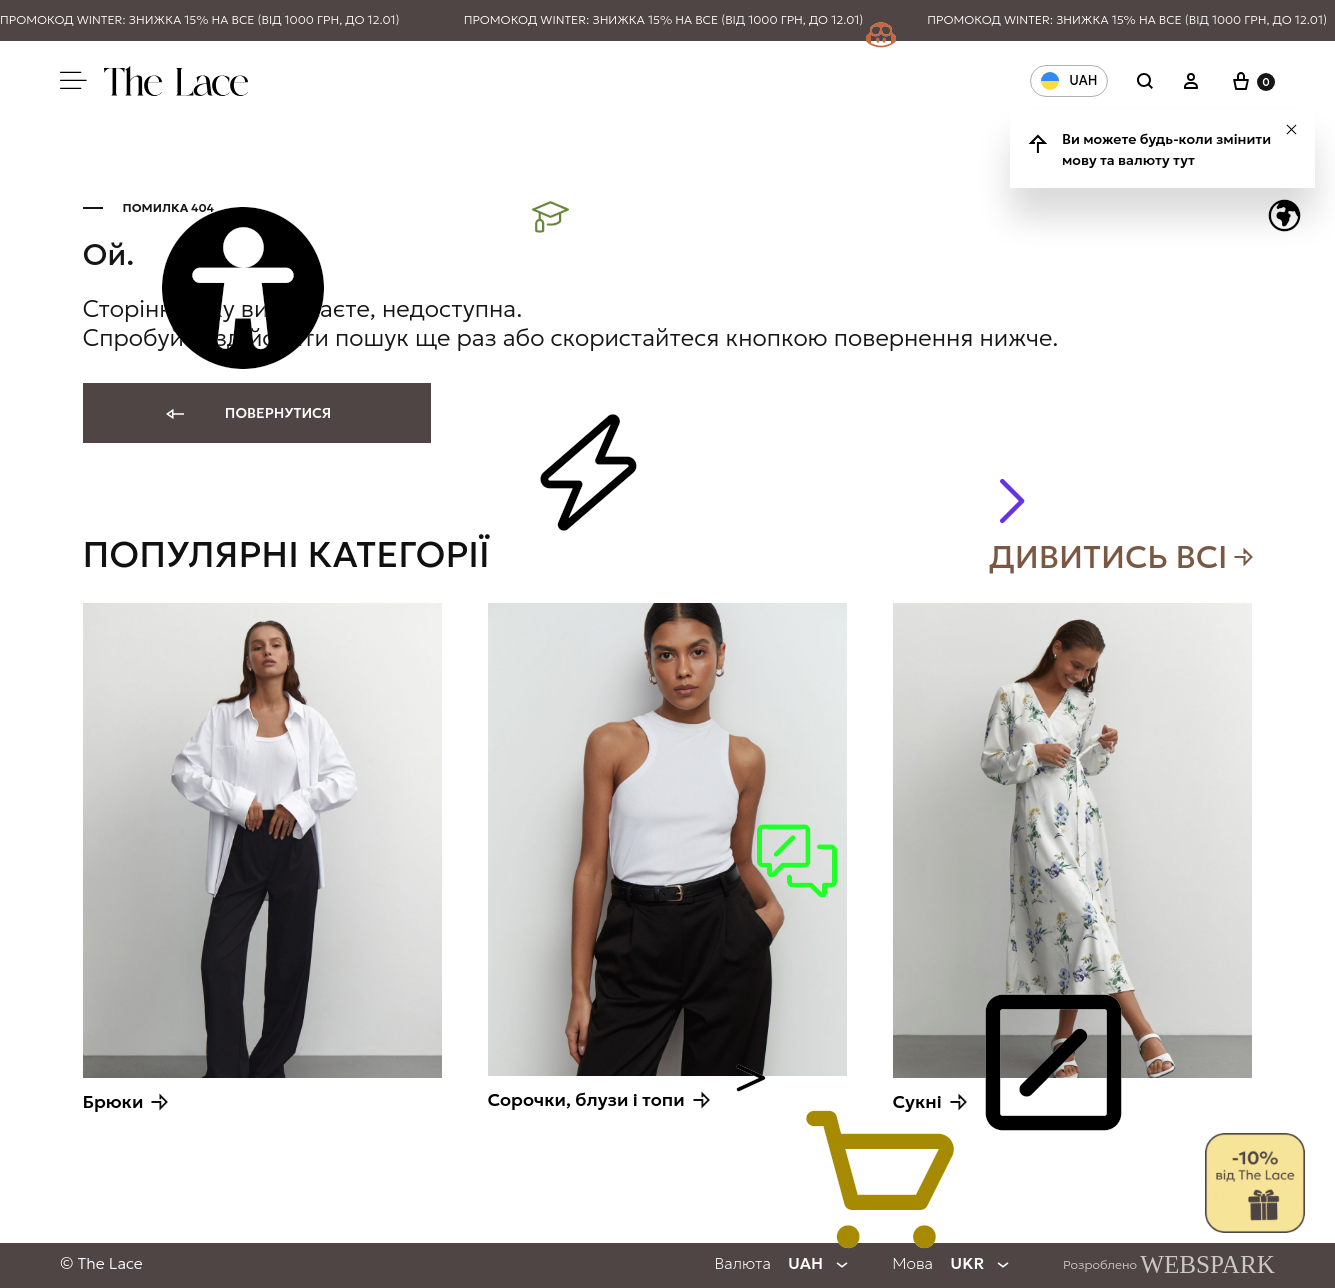 This screenshot has height=1288, width=1335. I want to click on indicates a quick action or shortcut, so click(588, 472).